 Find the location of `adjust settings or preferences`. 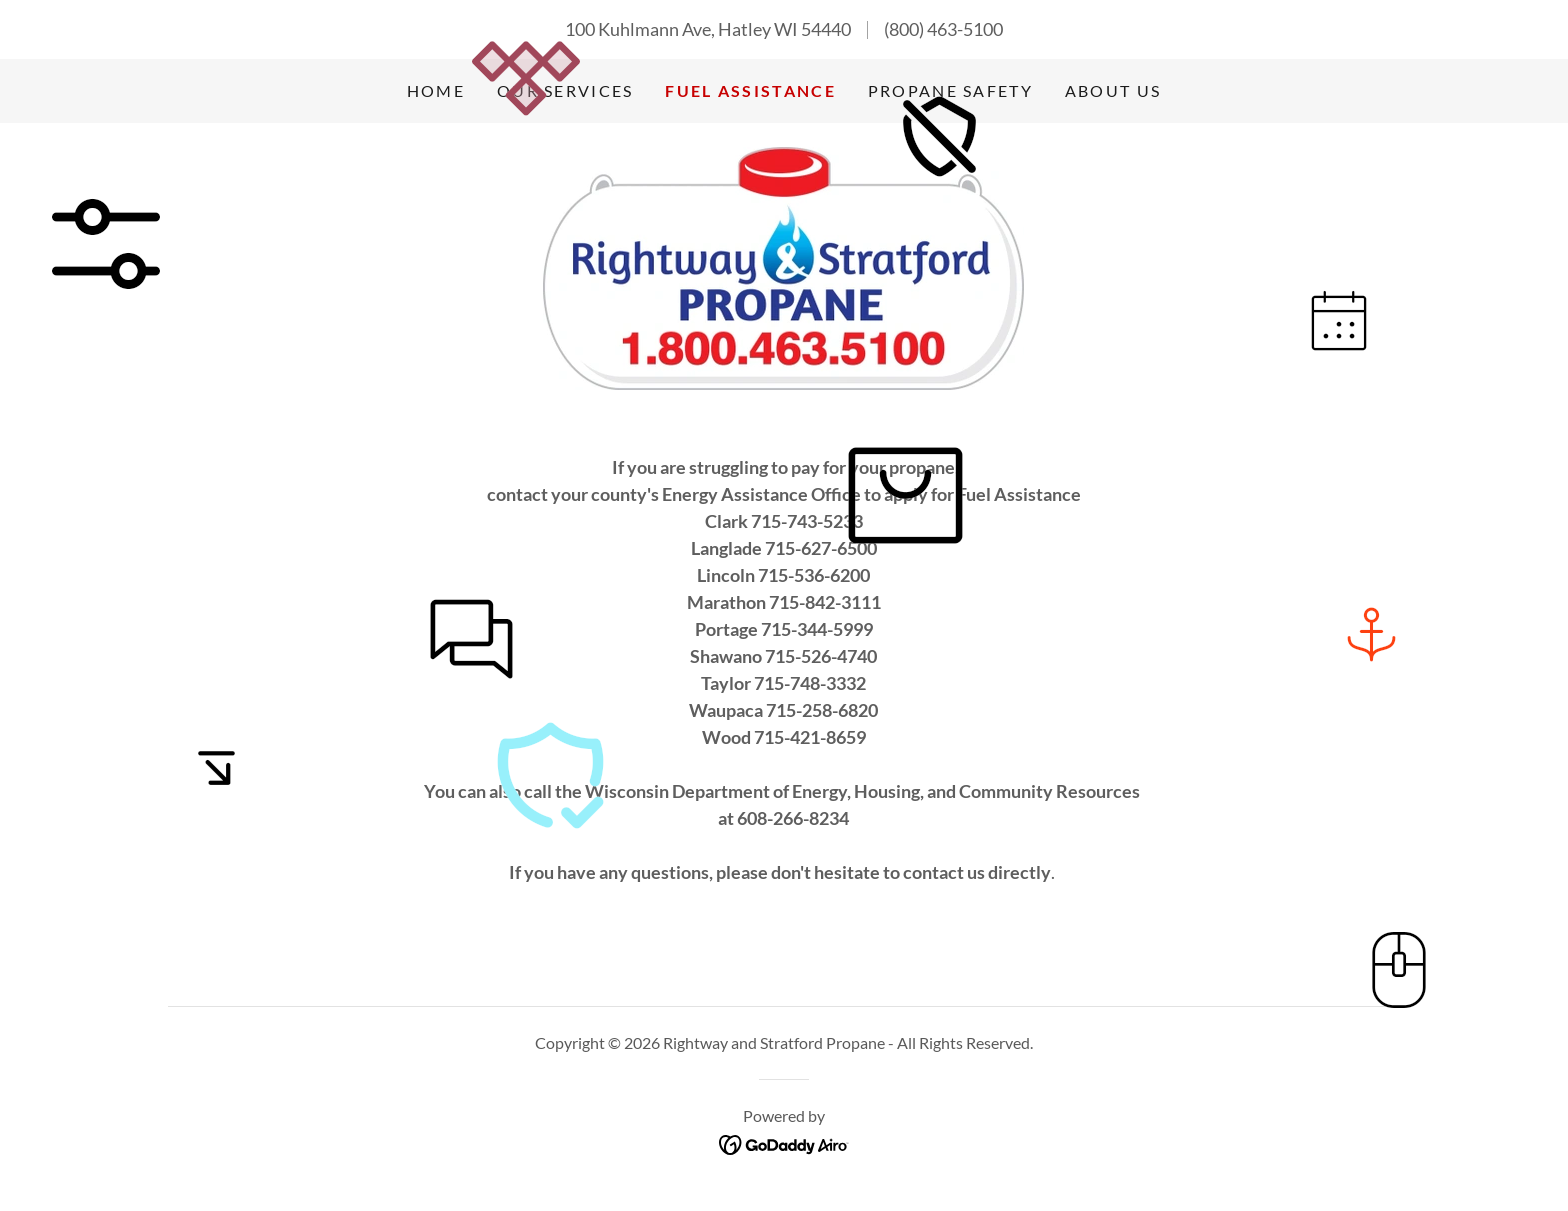

adjust settings or preferences is located at coordinates (106, 244).